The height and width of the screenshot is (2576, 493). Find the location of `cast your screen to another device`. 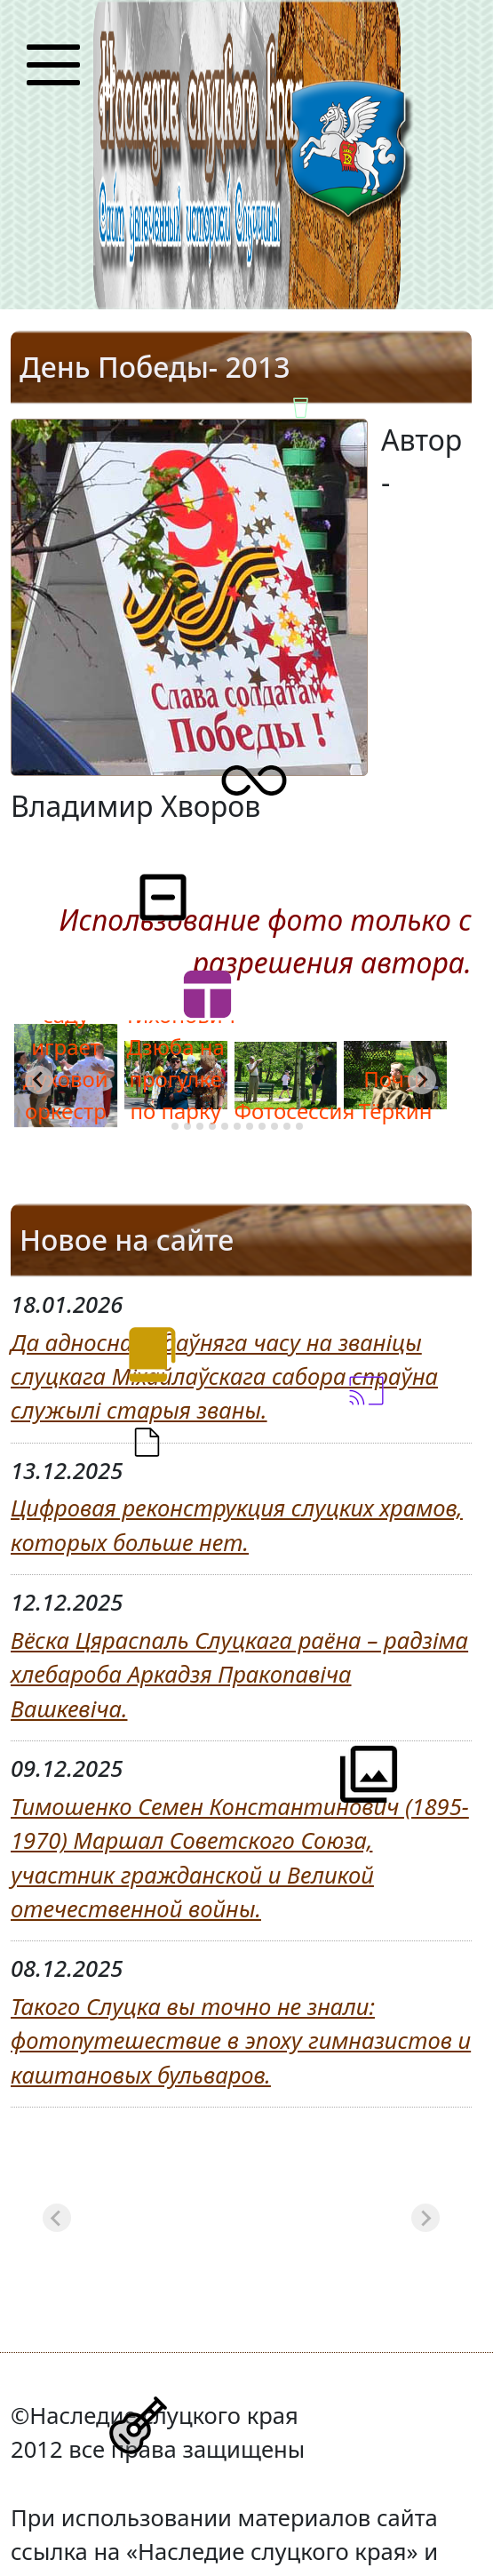

cast your screen to another device is located at coordinates (366, 1390).